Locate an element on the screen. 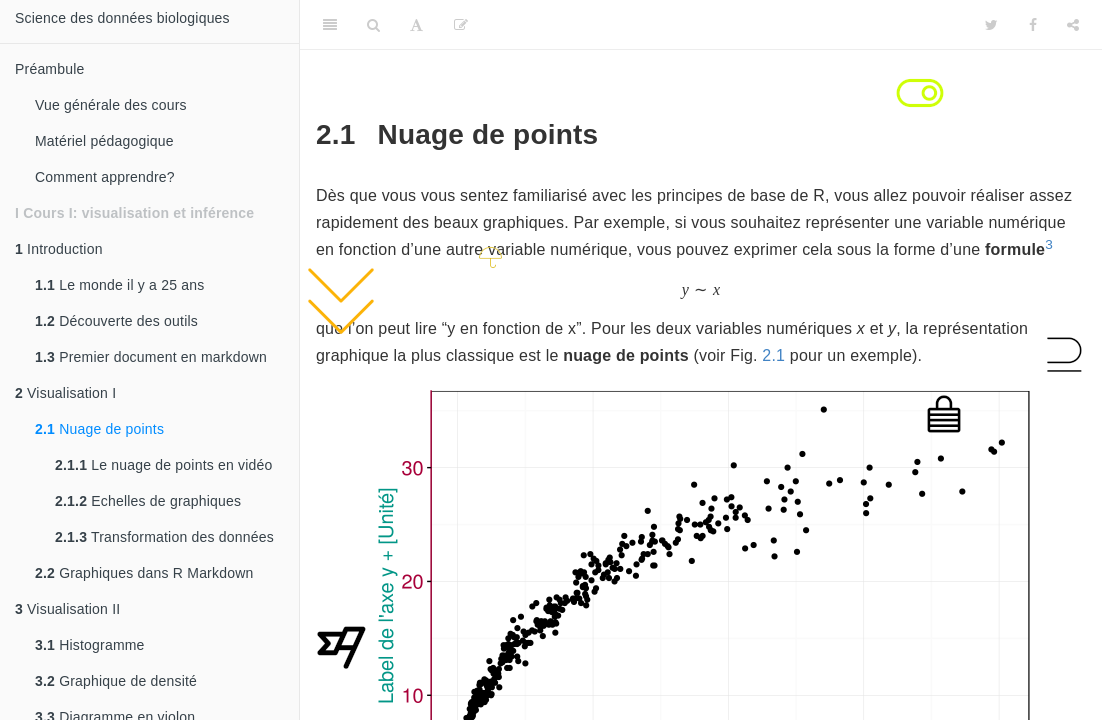 The width and height of the screenshot is (1102, 720). indicates a secure or encrypted connection is located at coordinates (944, 416).